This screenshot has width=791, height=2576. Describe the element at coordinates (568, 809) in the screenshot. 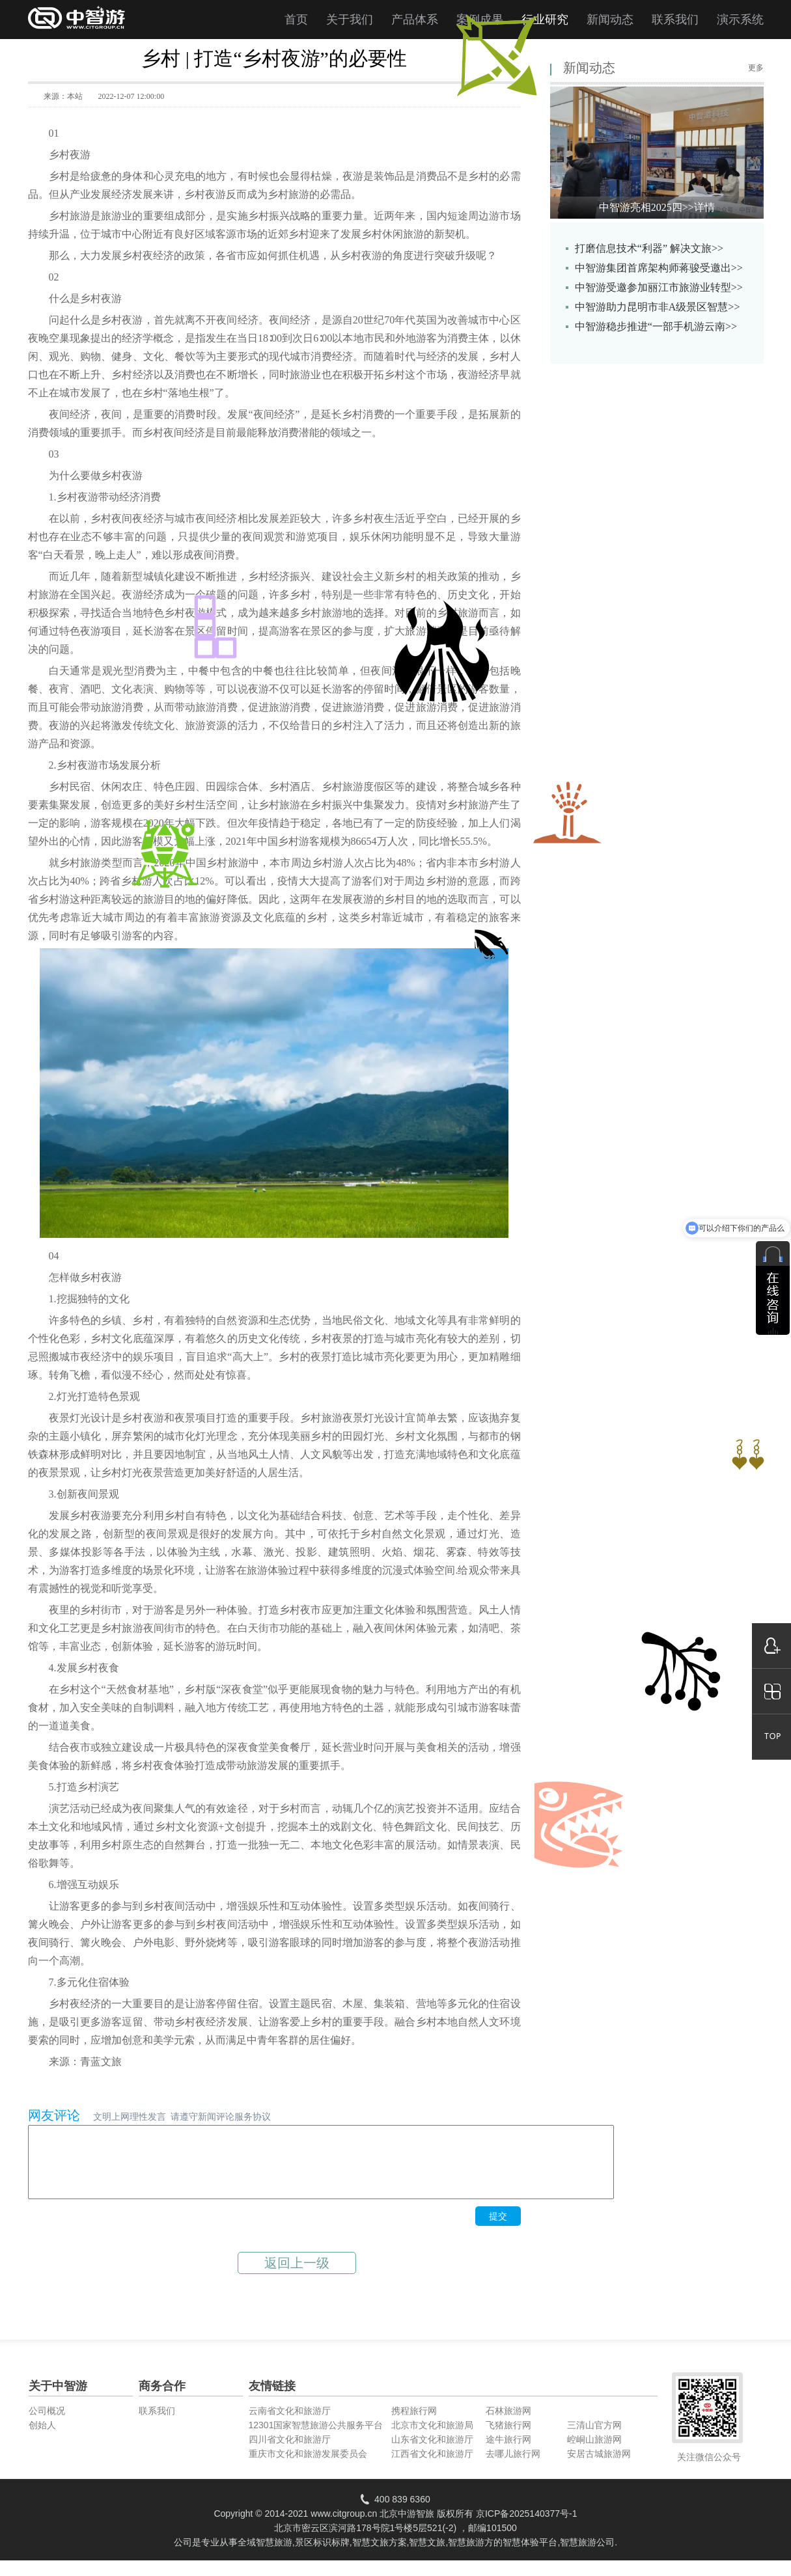

I see `summon or raise undead units` at that location.